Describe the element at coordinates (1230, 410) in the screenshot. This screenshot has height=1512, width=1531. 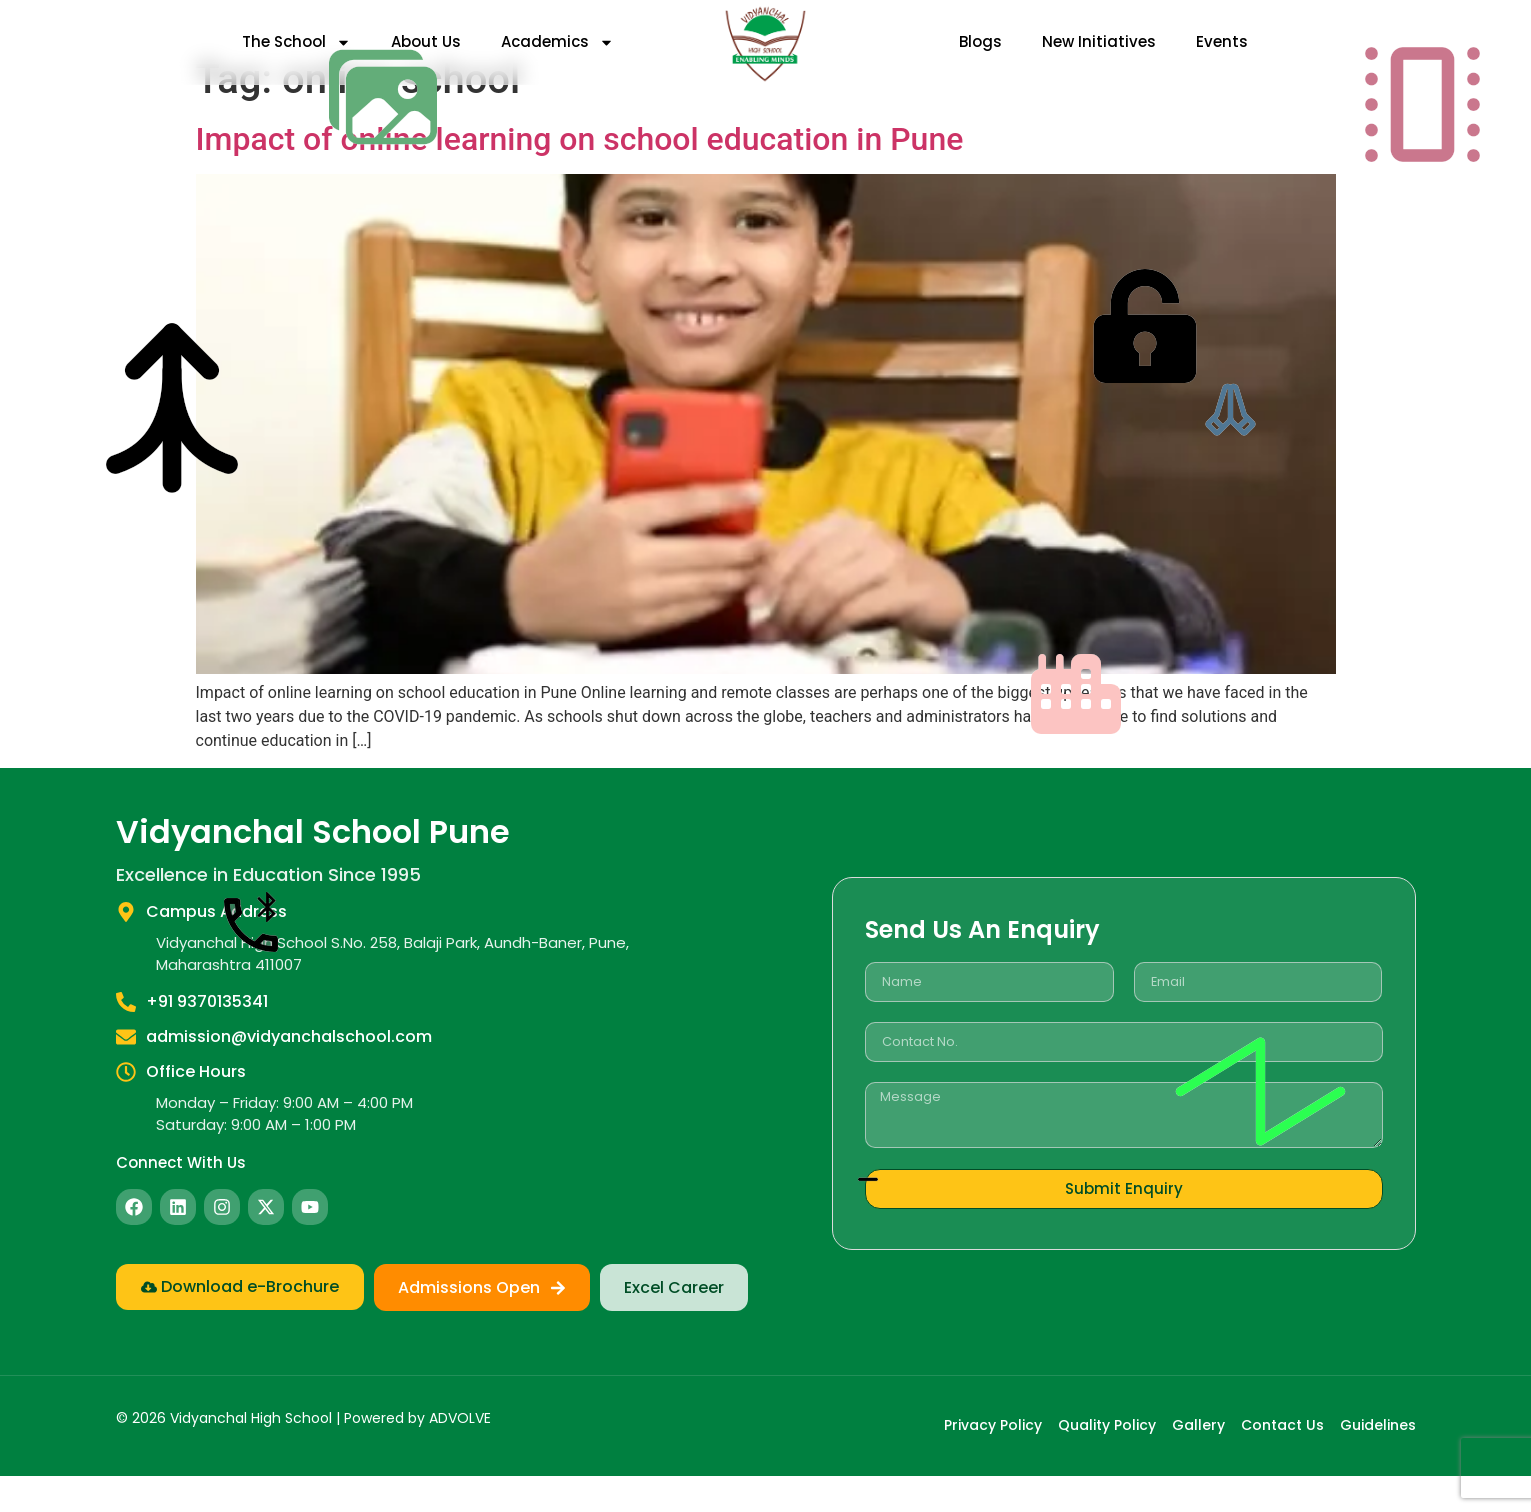
I see `express gratitude or thanks` at that location.